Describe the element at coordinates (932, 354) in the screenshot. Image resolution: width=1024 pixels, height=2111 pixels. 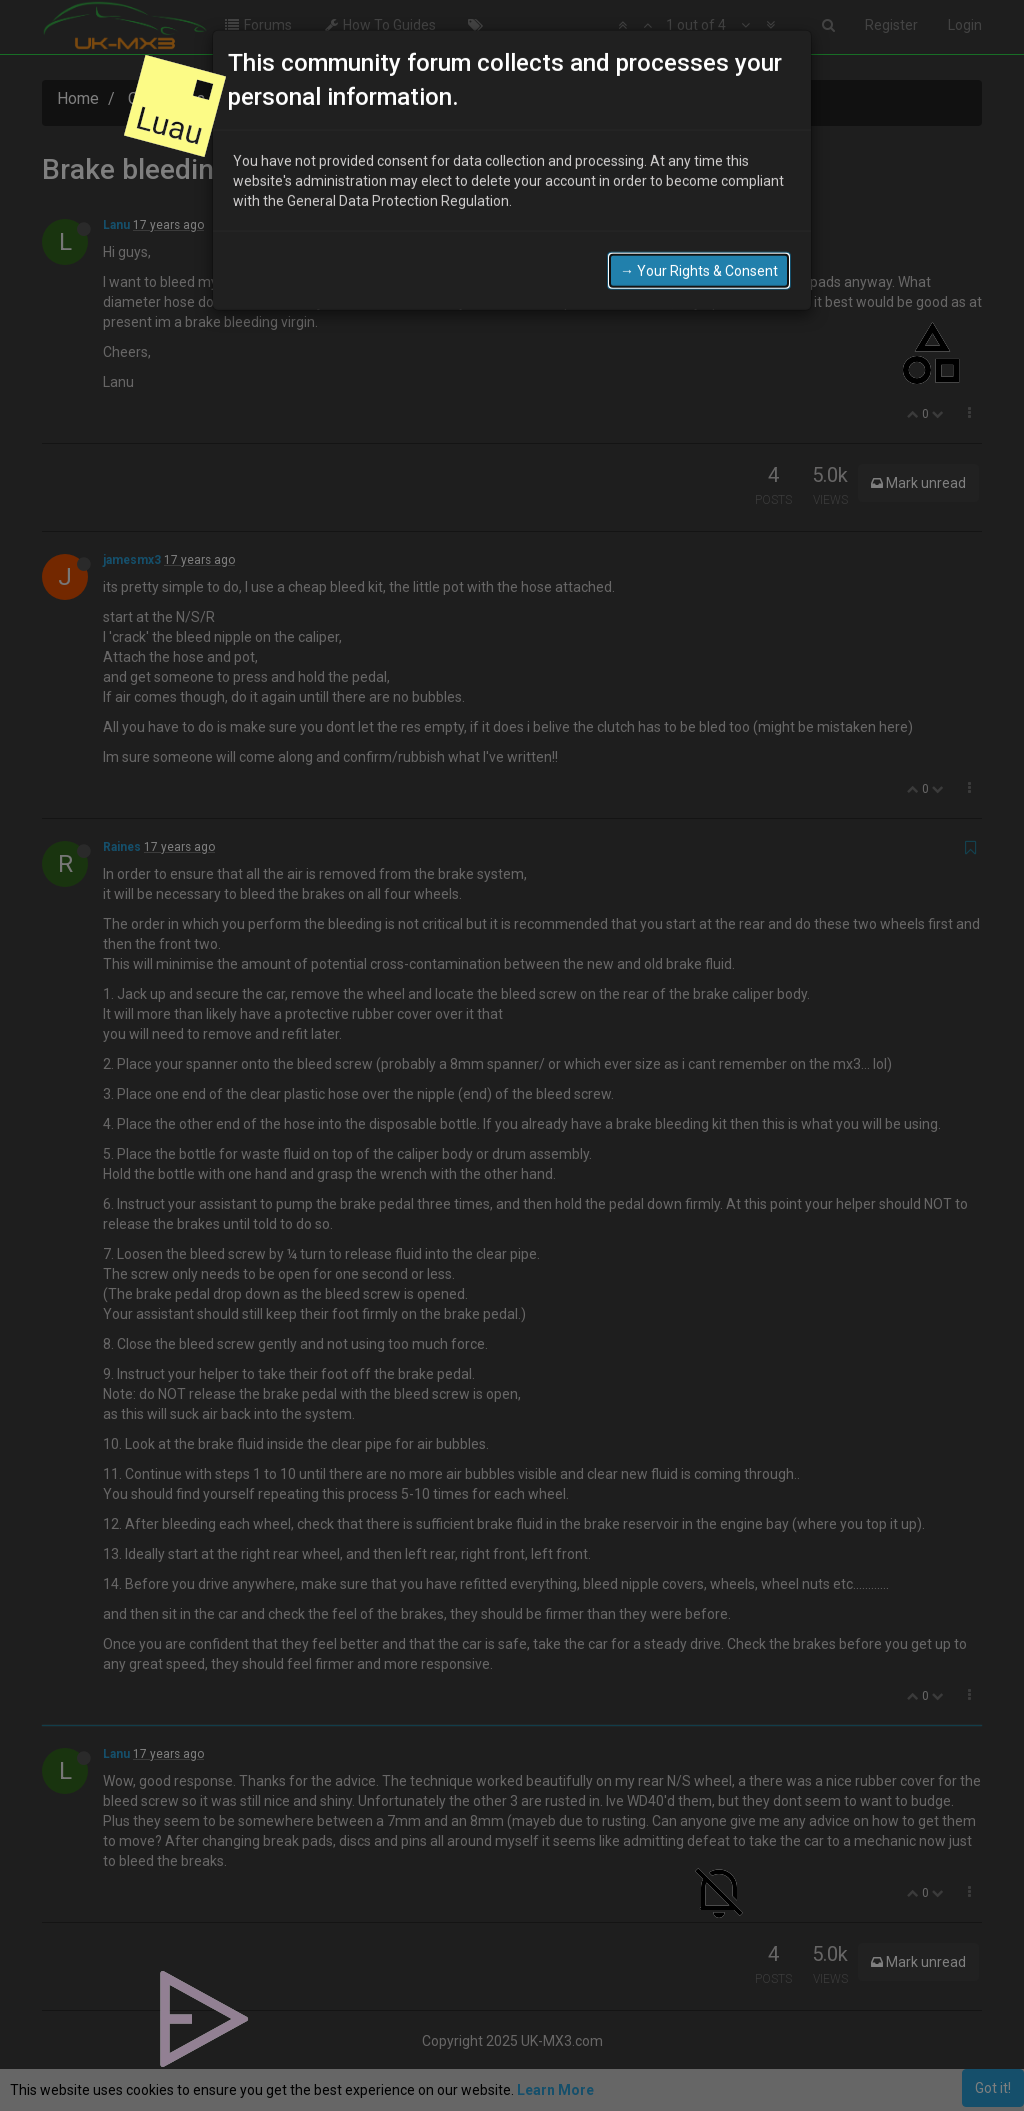
I see `access shape tools and drawing options` at that location.